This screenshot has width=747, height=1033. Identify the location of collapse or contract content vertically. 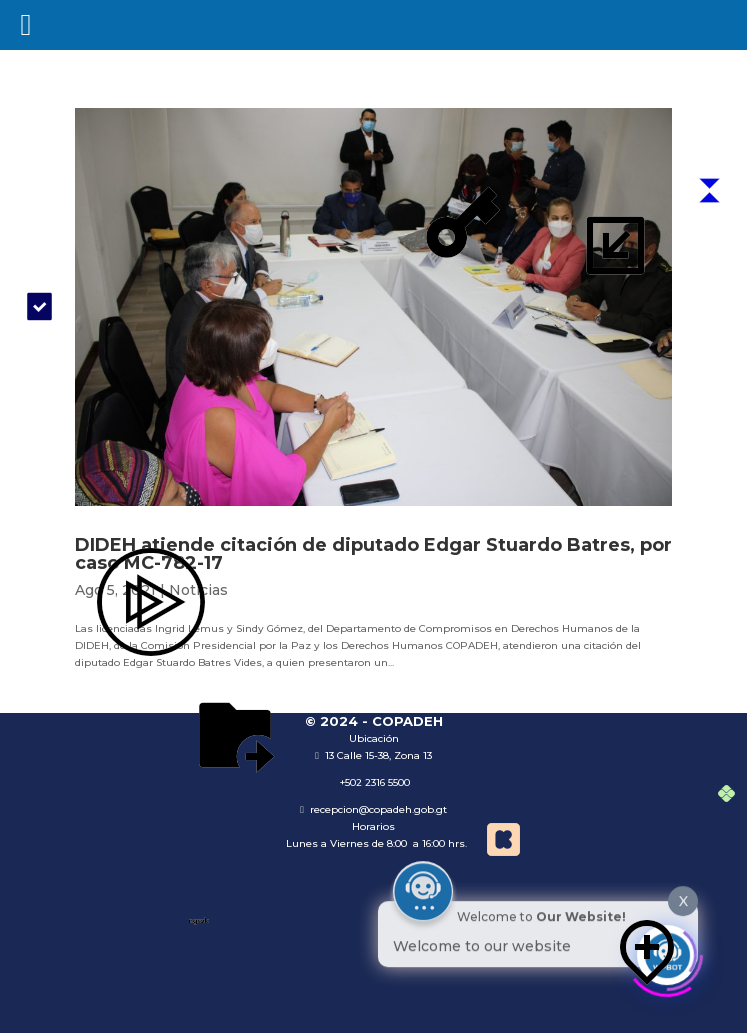
(709, 190).